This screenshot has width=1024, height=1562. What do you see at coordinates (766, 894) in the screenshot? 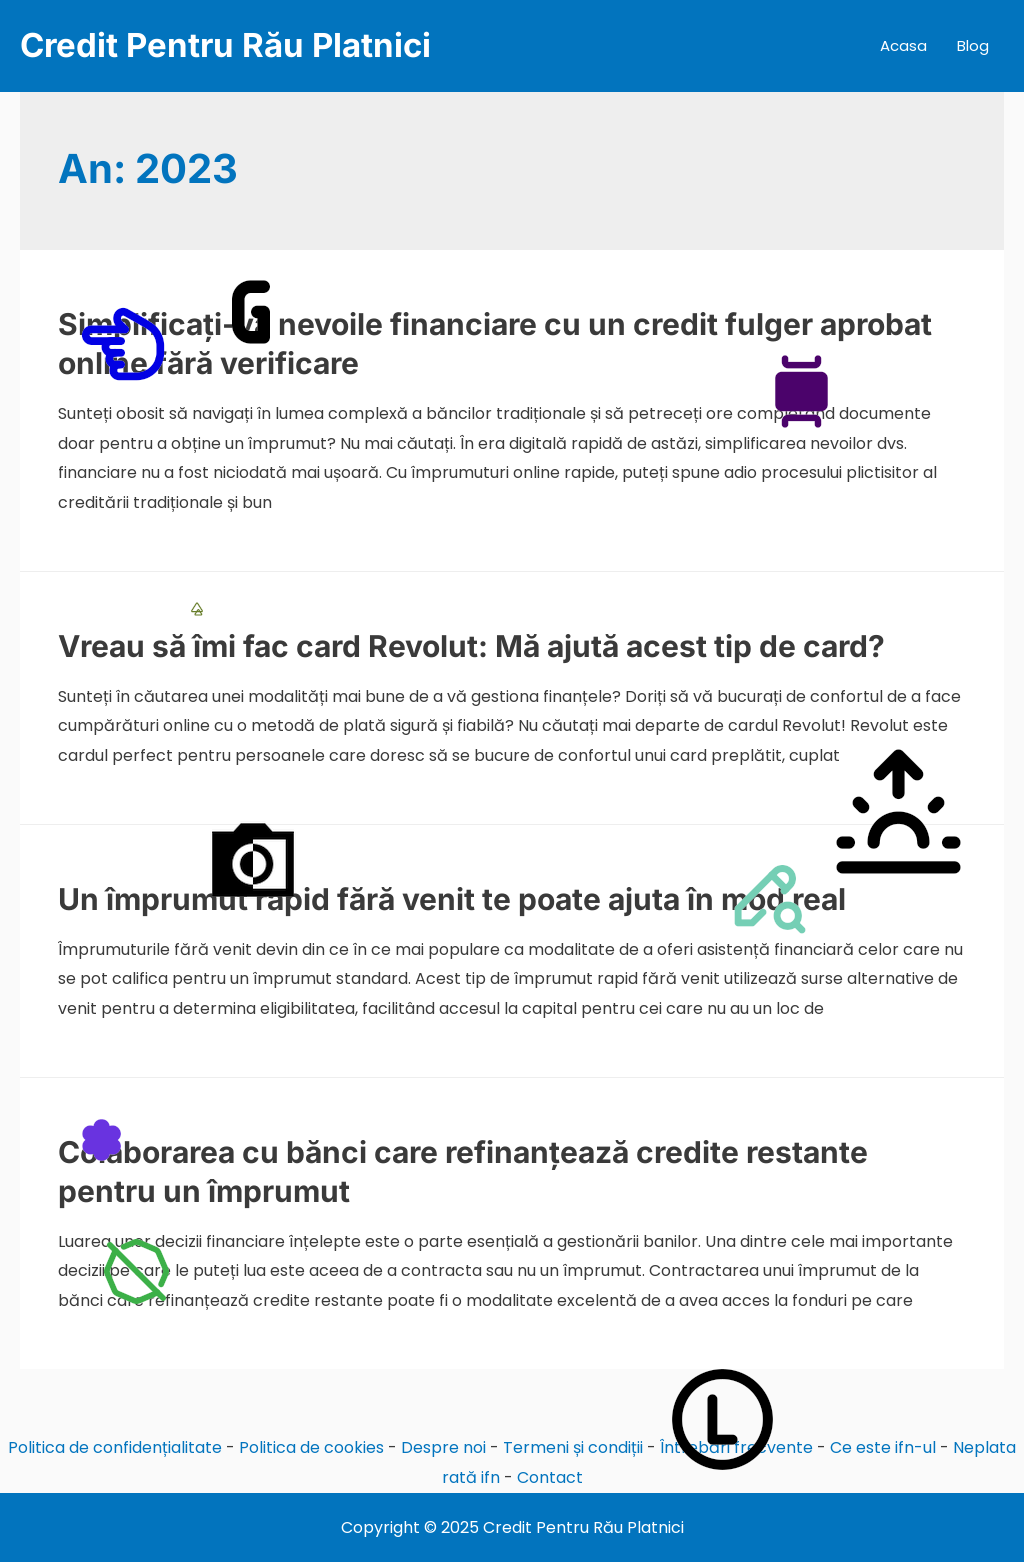
I see `search through edits or revisions` at bounding box center [766, 894].